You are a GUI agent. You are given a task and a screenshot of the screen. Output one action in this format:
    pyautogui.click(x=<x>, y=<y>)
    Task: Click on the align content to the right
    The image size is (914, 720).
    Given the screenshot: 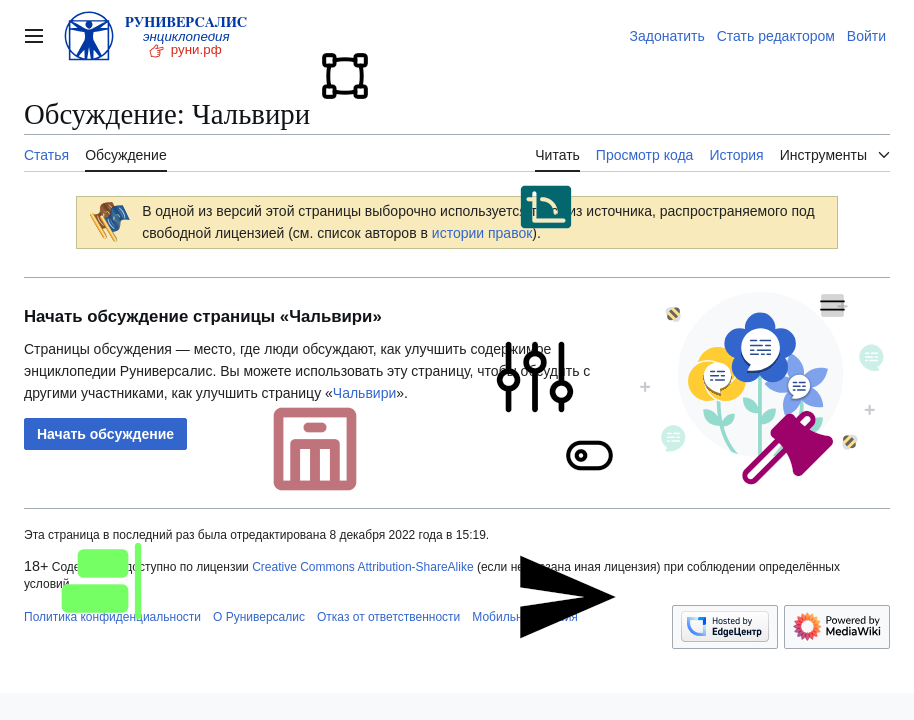 What is the action you would take?
    pyautogui.click(x=103, y=581)
    